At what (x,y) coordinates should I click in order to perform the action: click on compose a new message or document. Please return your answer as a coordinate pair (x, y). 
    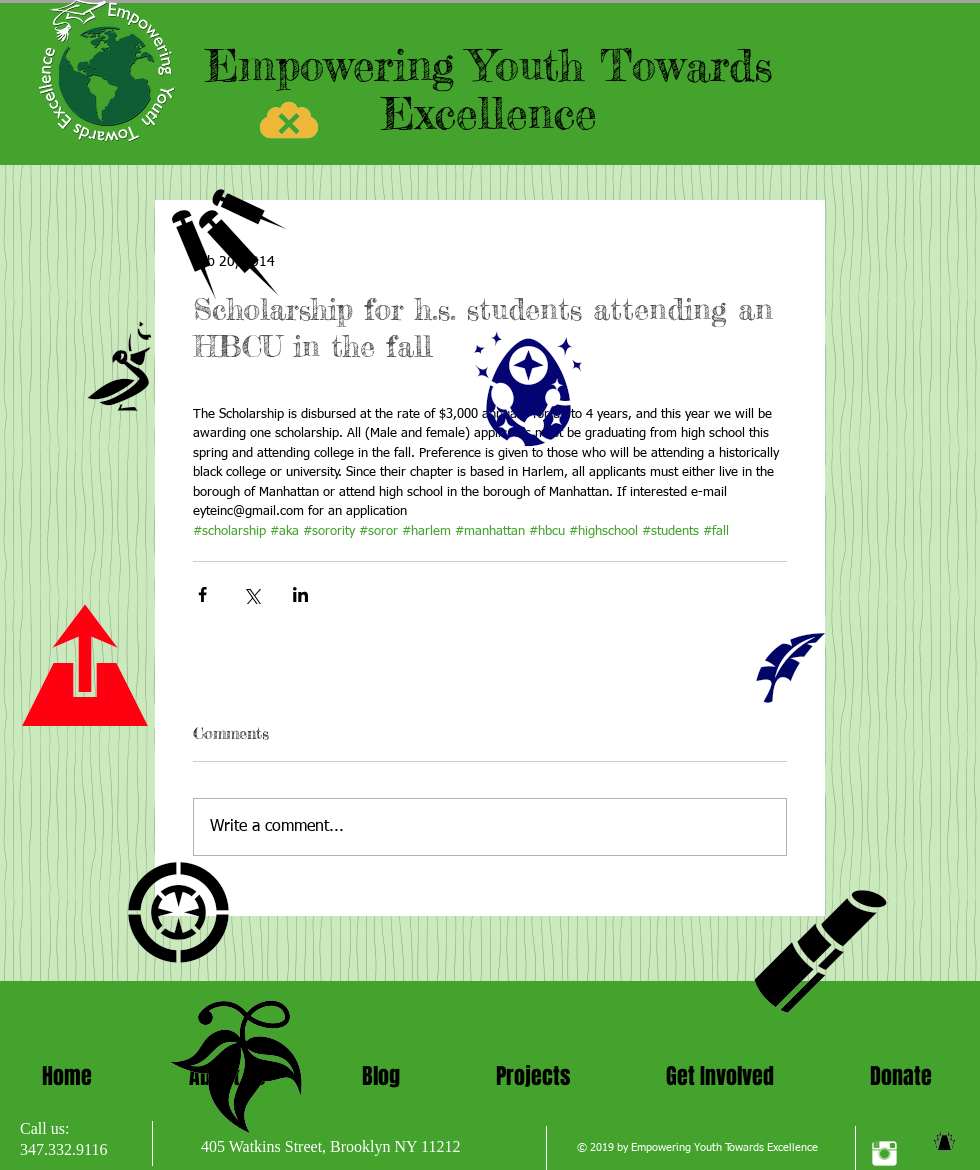
    Looking at the image, I should click on (791, 667).